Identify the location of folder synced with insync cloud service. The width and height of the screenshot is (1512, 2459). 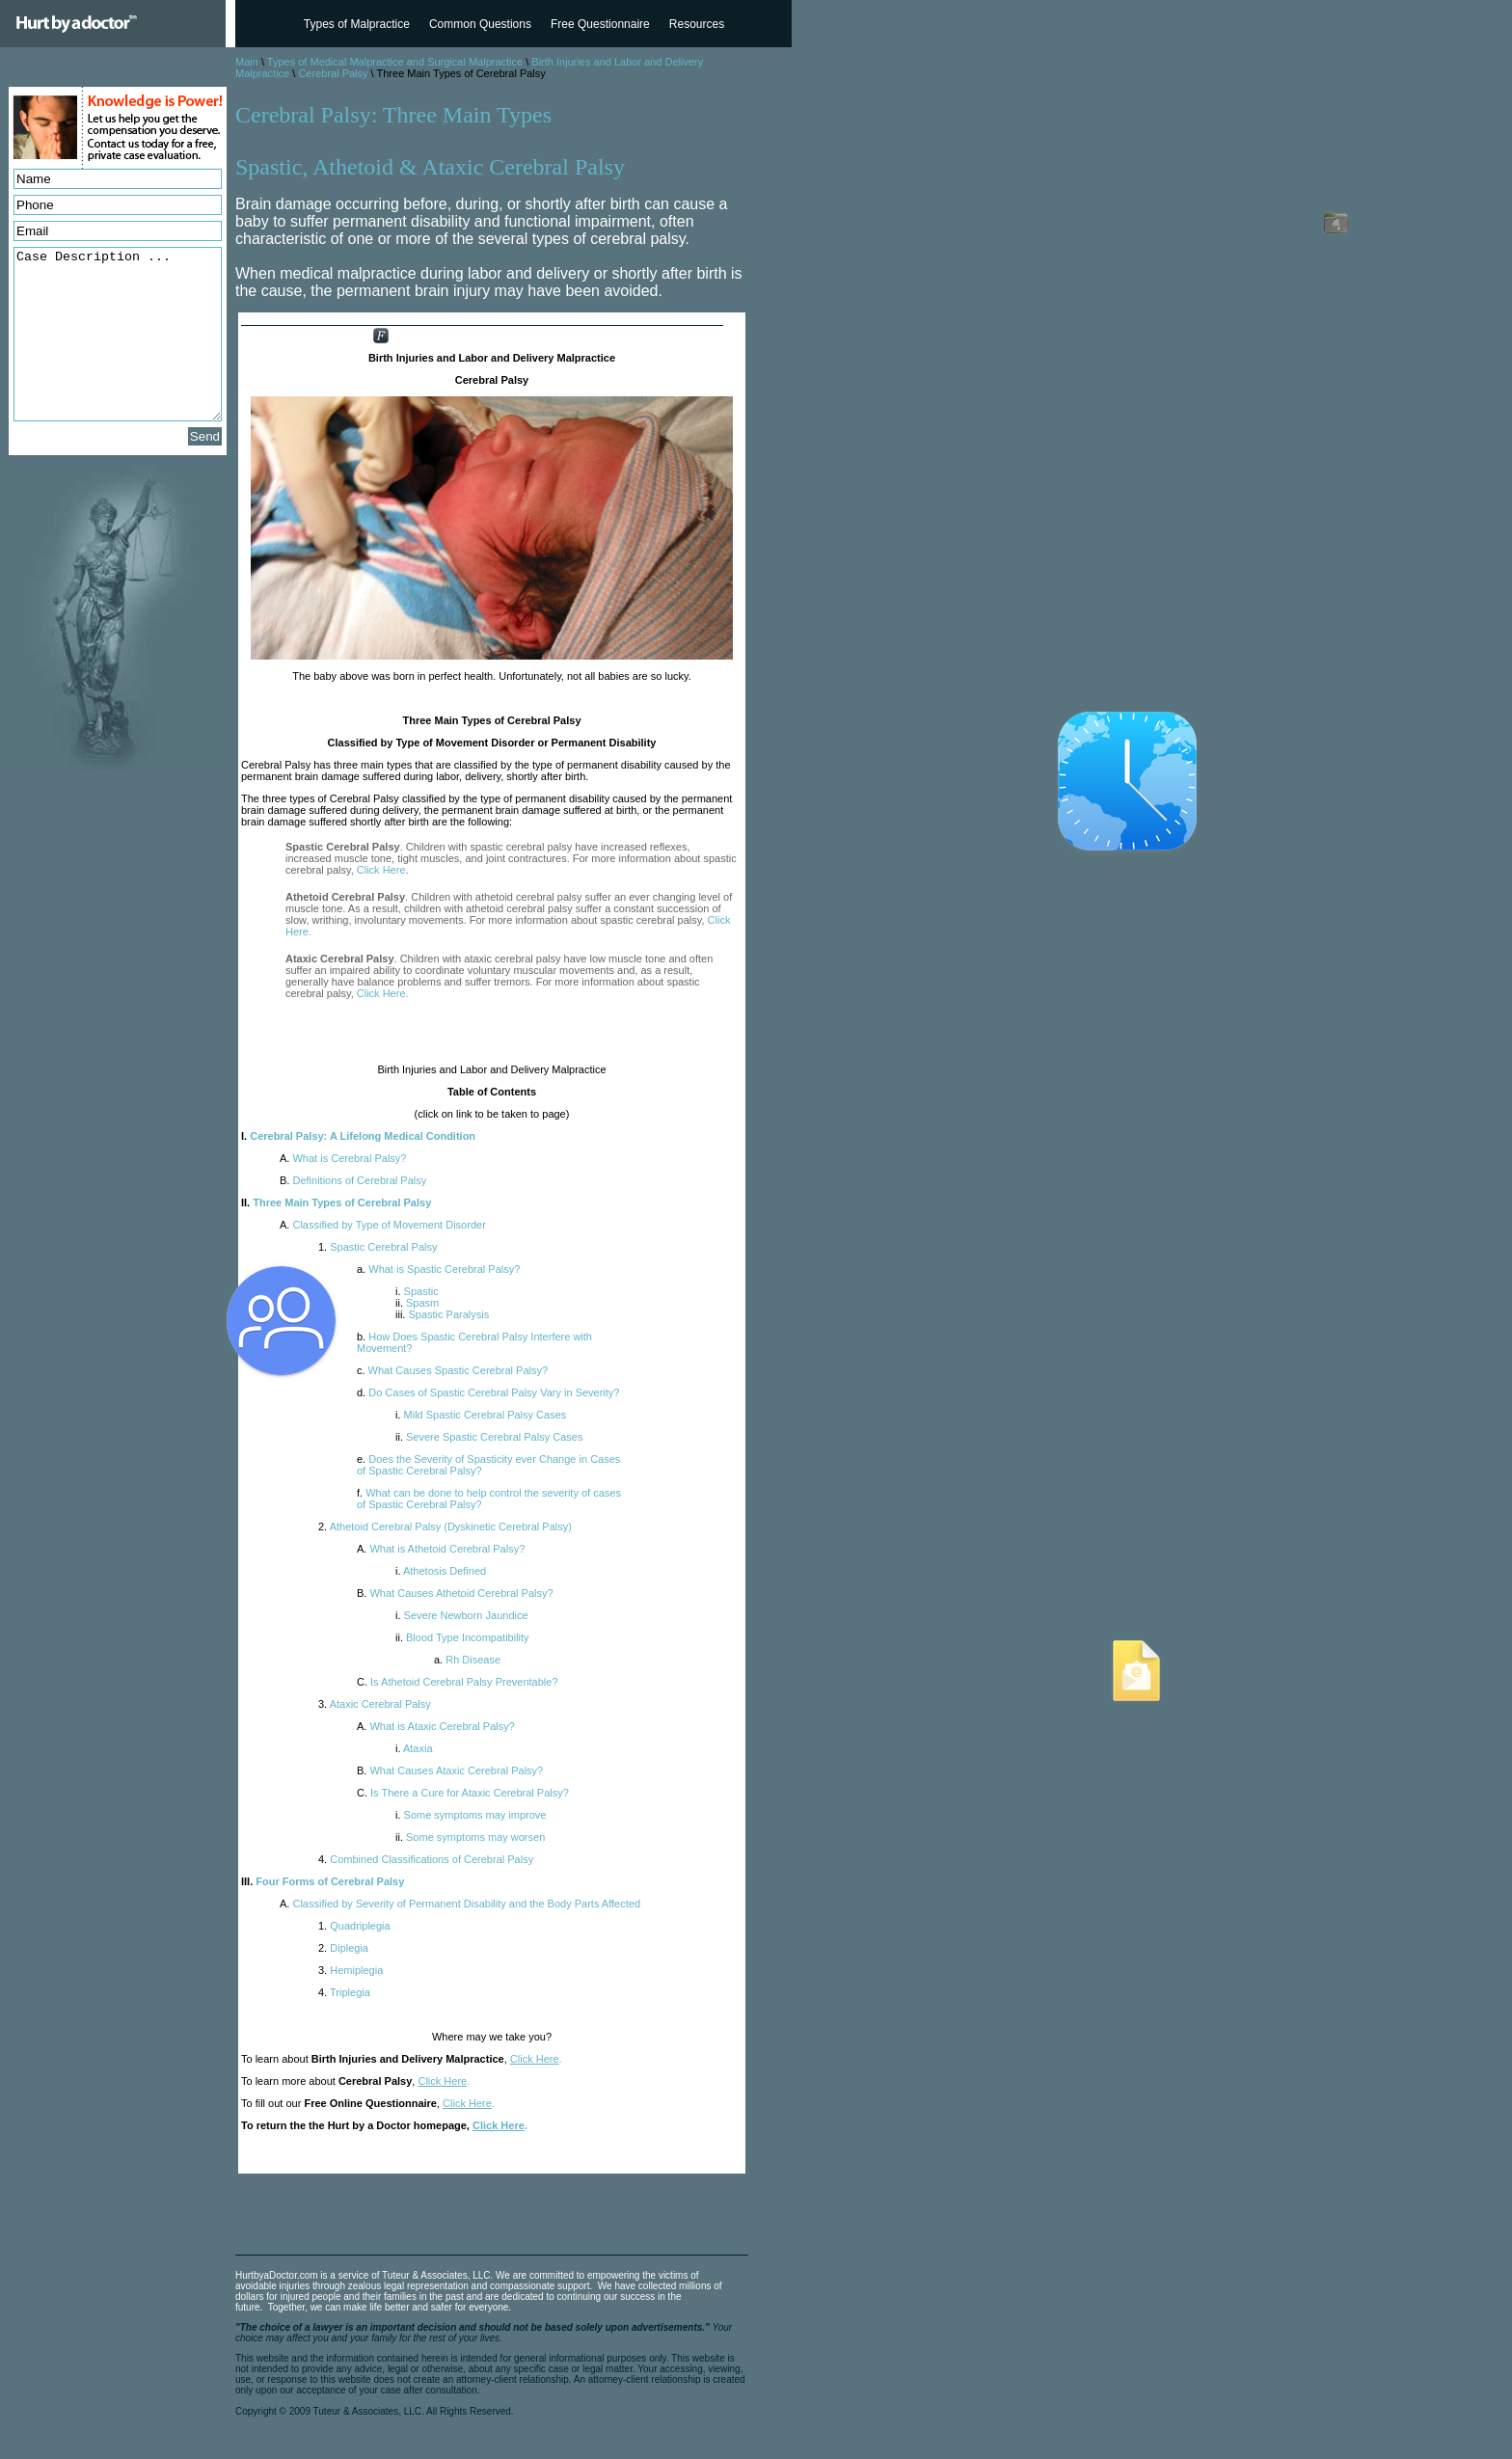
(1336, 222).